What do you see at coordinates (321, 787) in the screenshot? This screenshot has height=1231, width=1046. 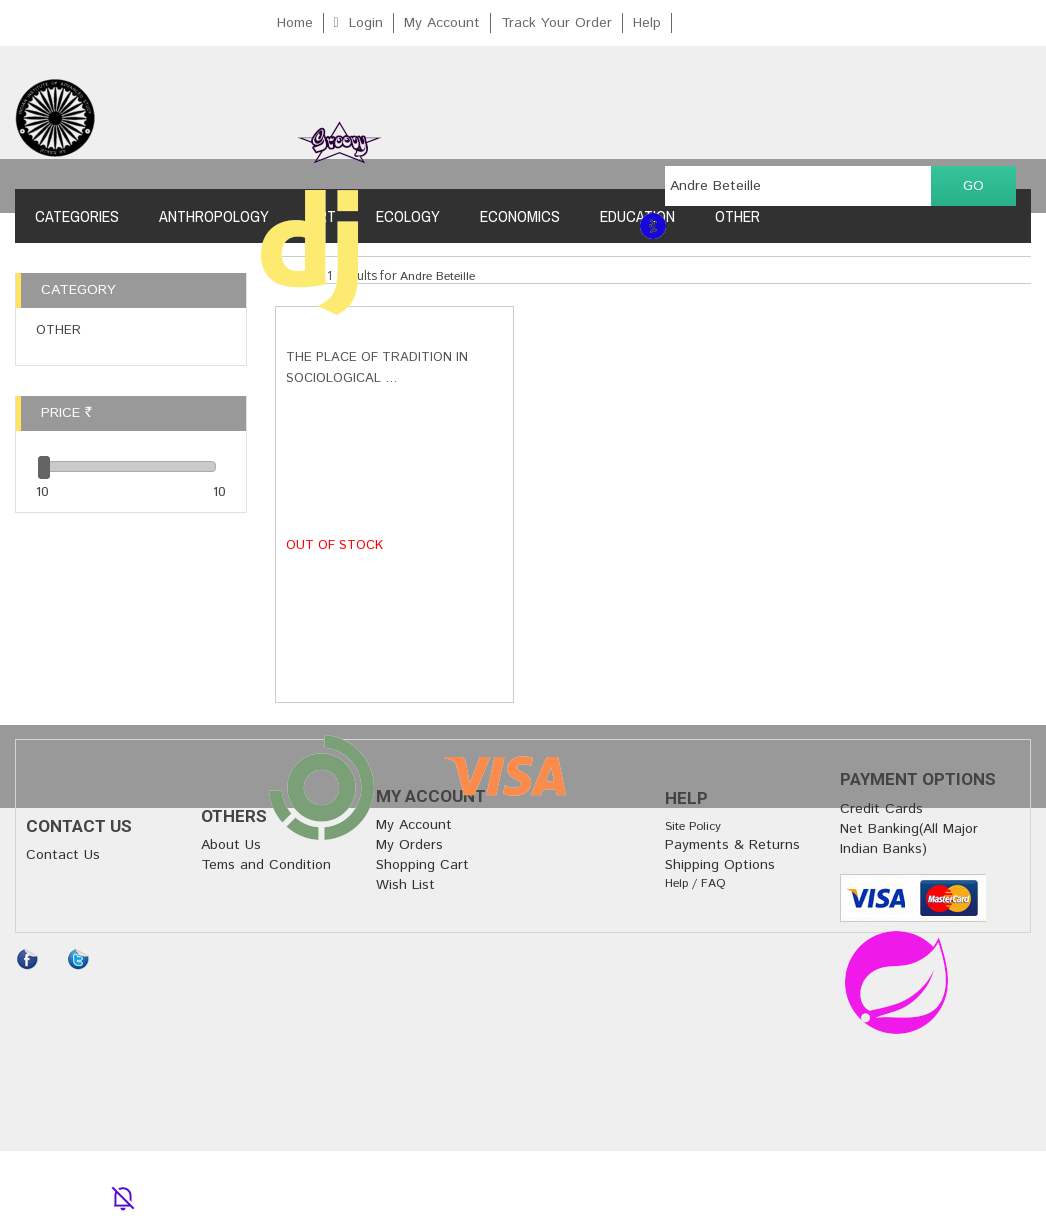 I see `turborepo logo - a build system for JavaScript and TypeScript codebases` at bounding box center [321, 787].